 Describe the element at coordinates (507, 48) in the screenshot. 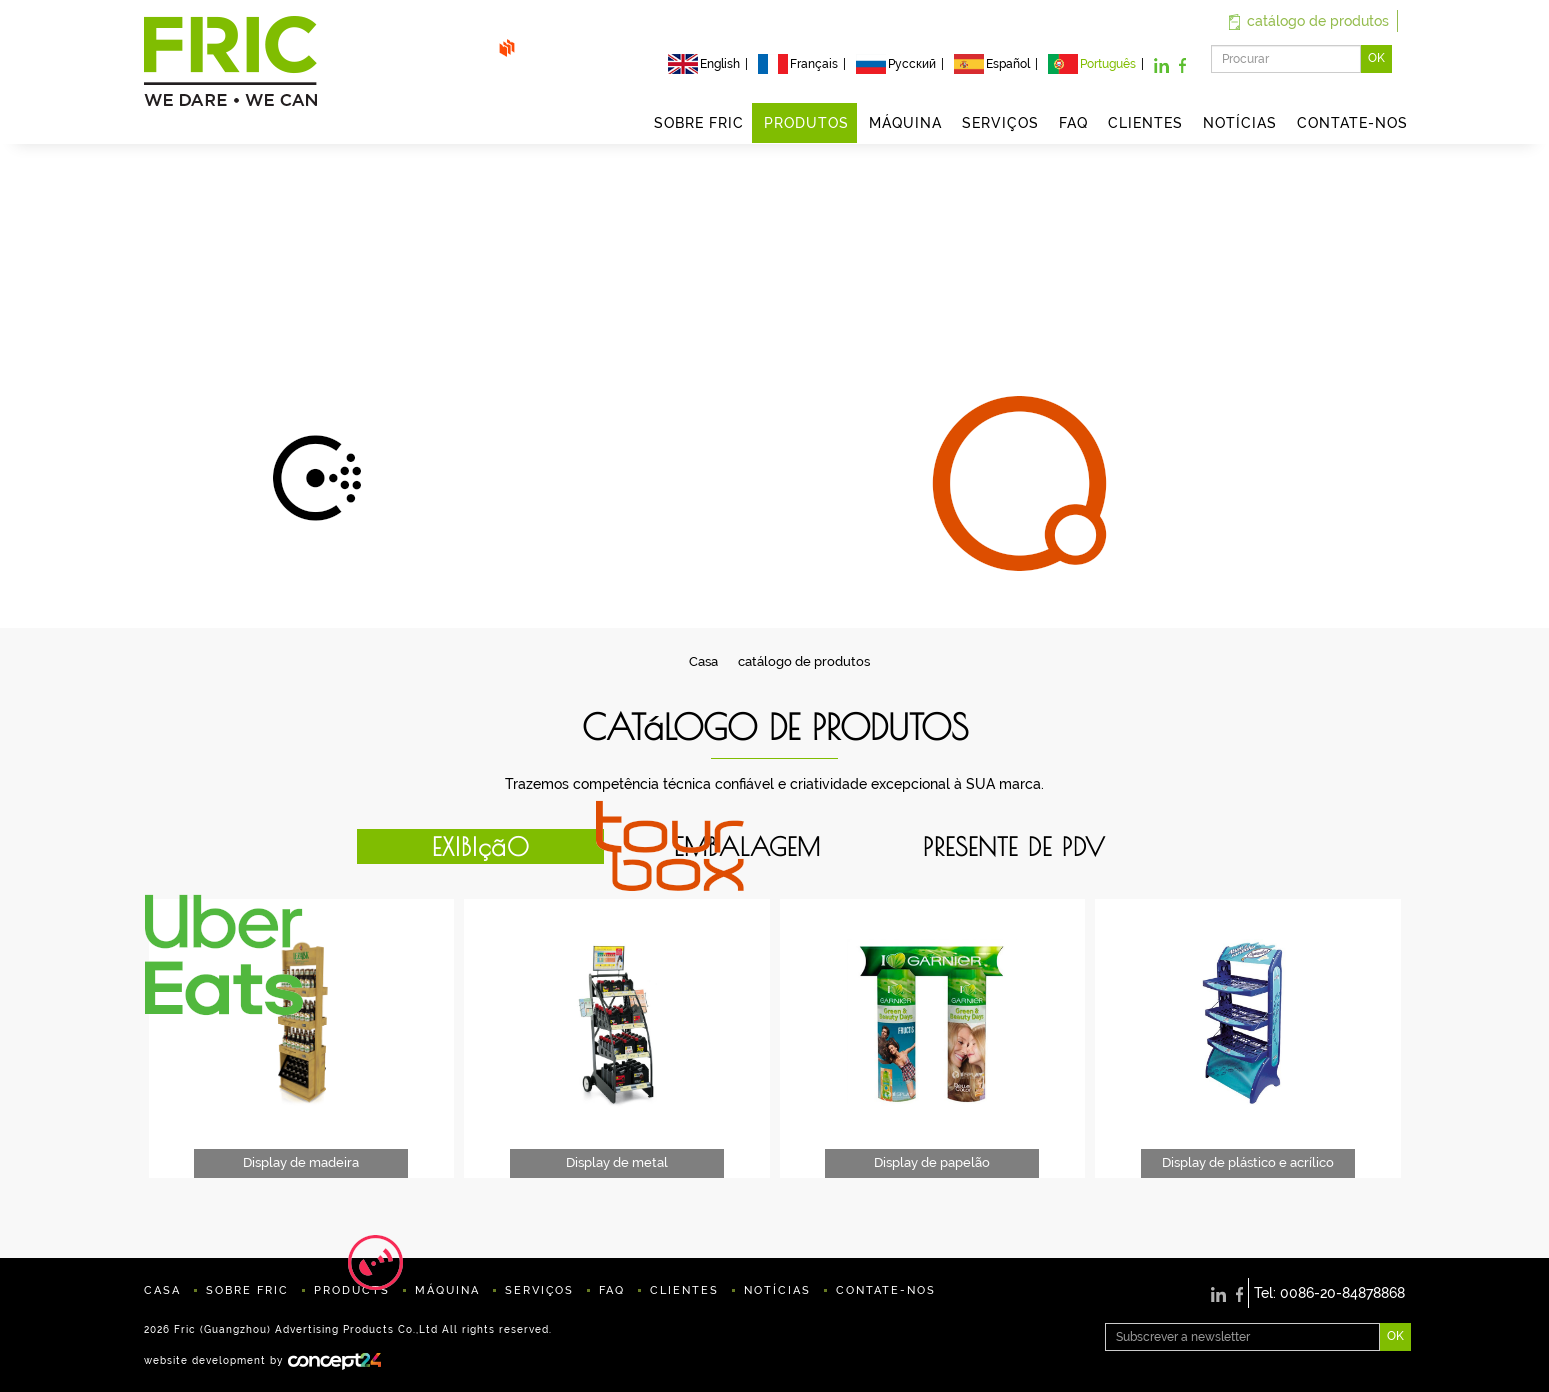

I see `wasmer logo` at that location.